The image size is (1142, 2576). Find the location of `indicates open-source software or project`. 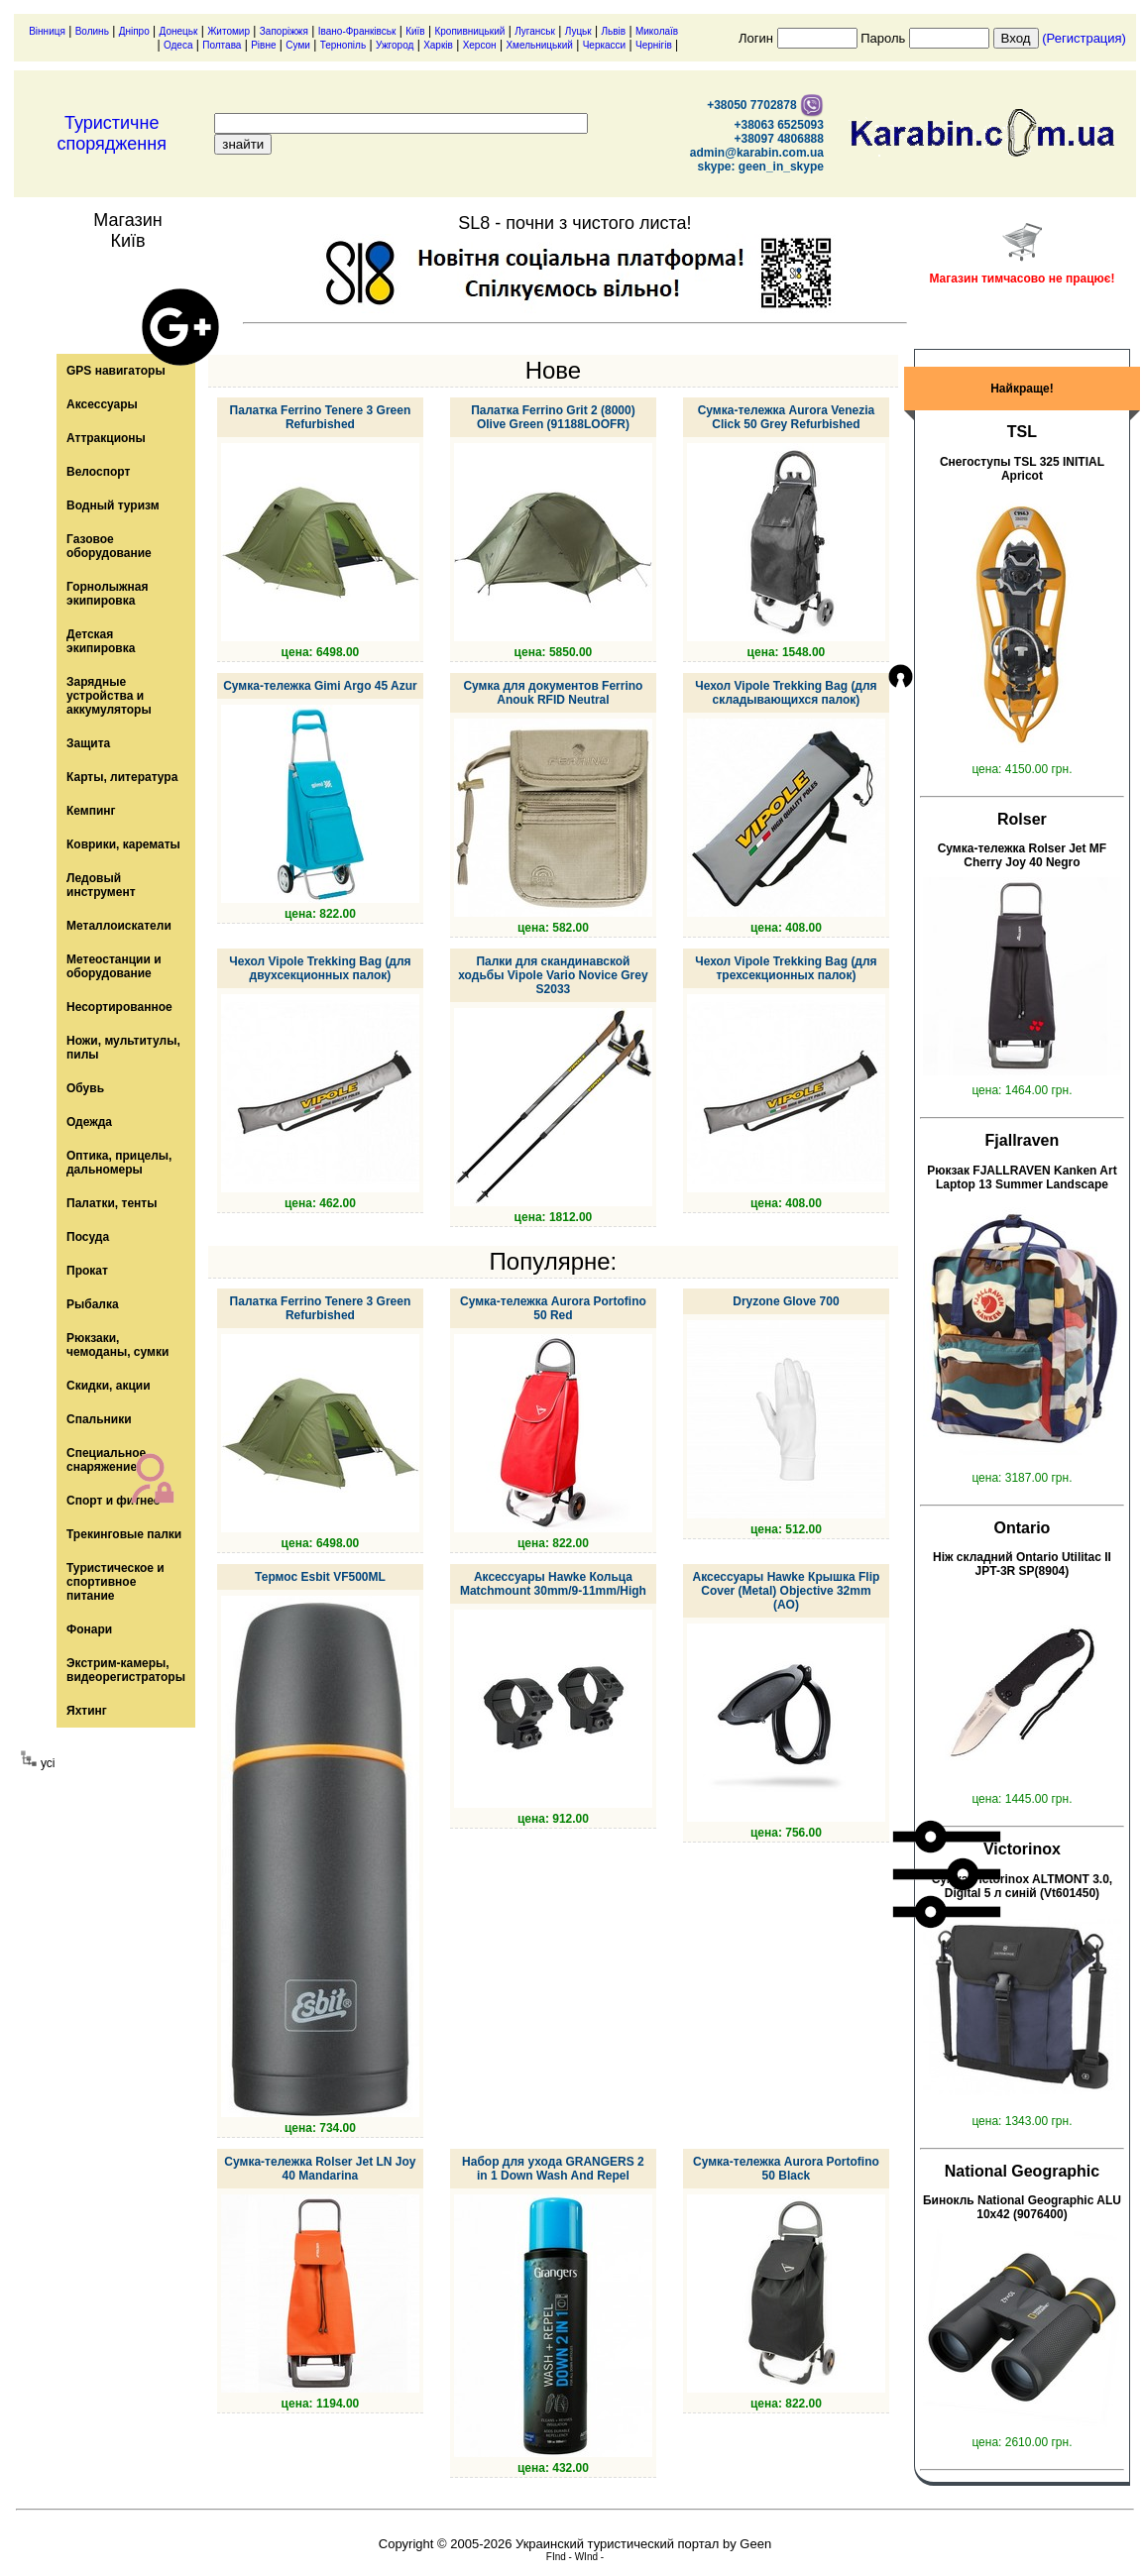

indicates open-source software or project is located at coordinates (900, 676).